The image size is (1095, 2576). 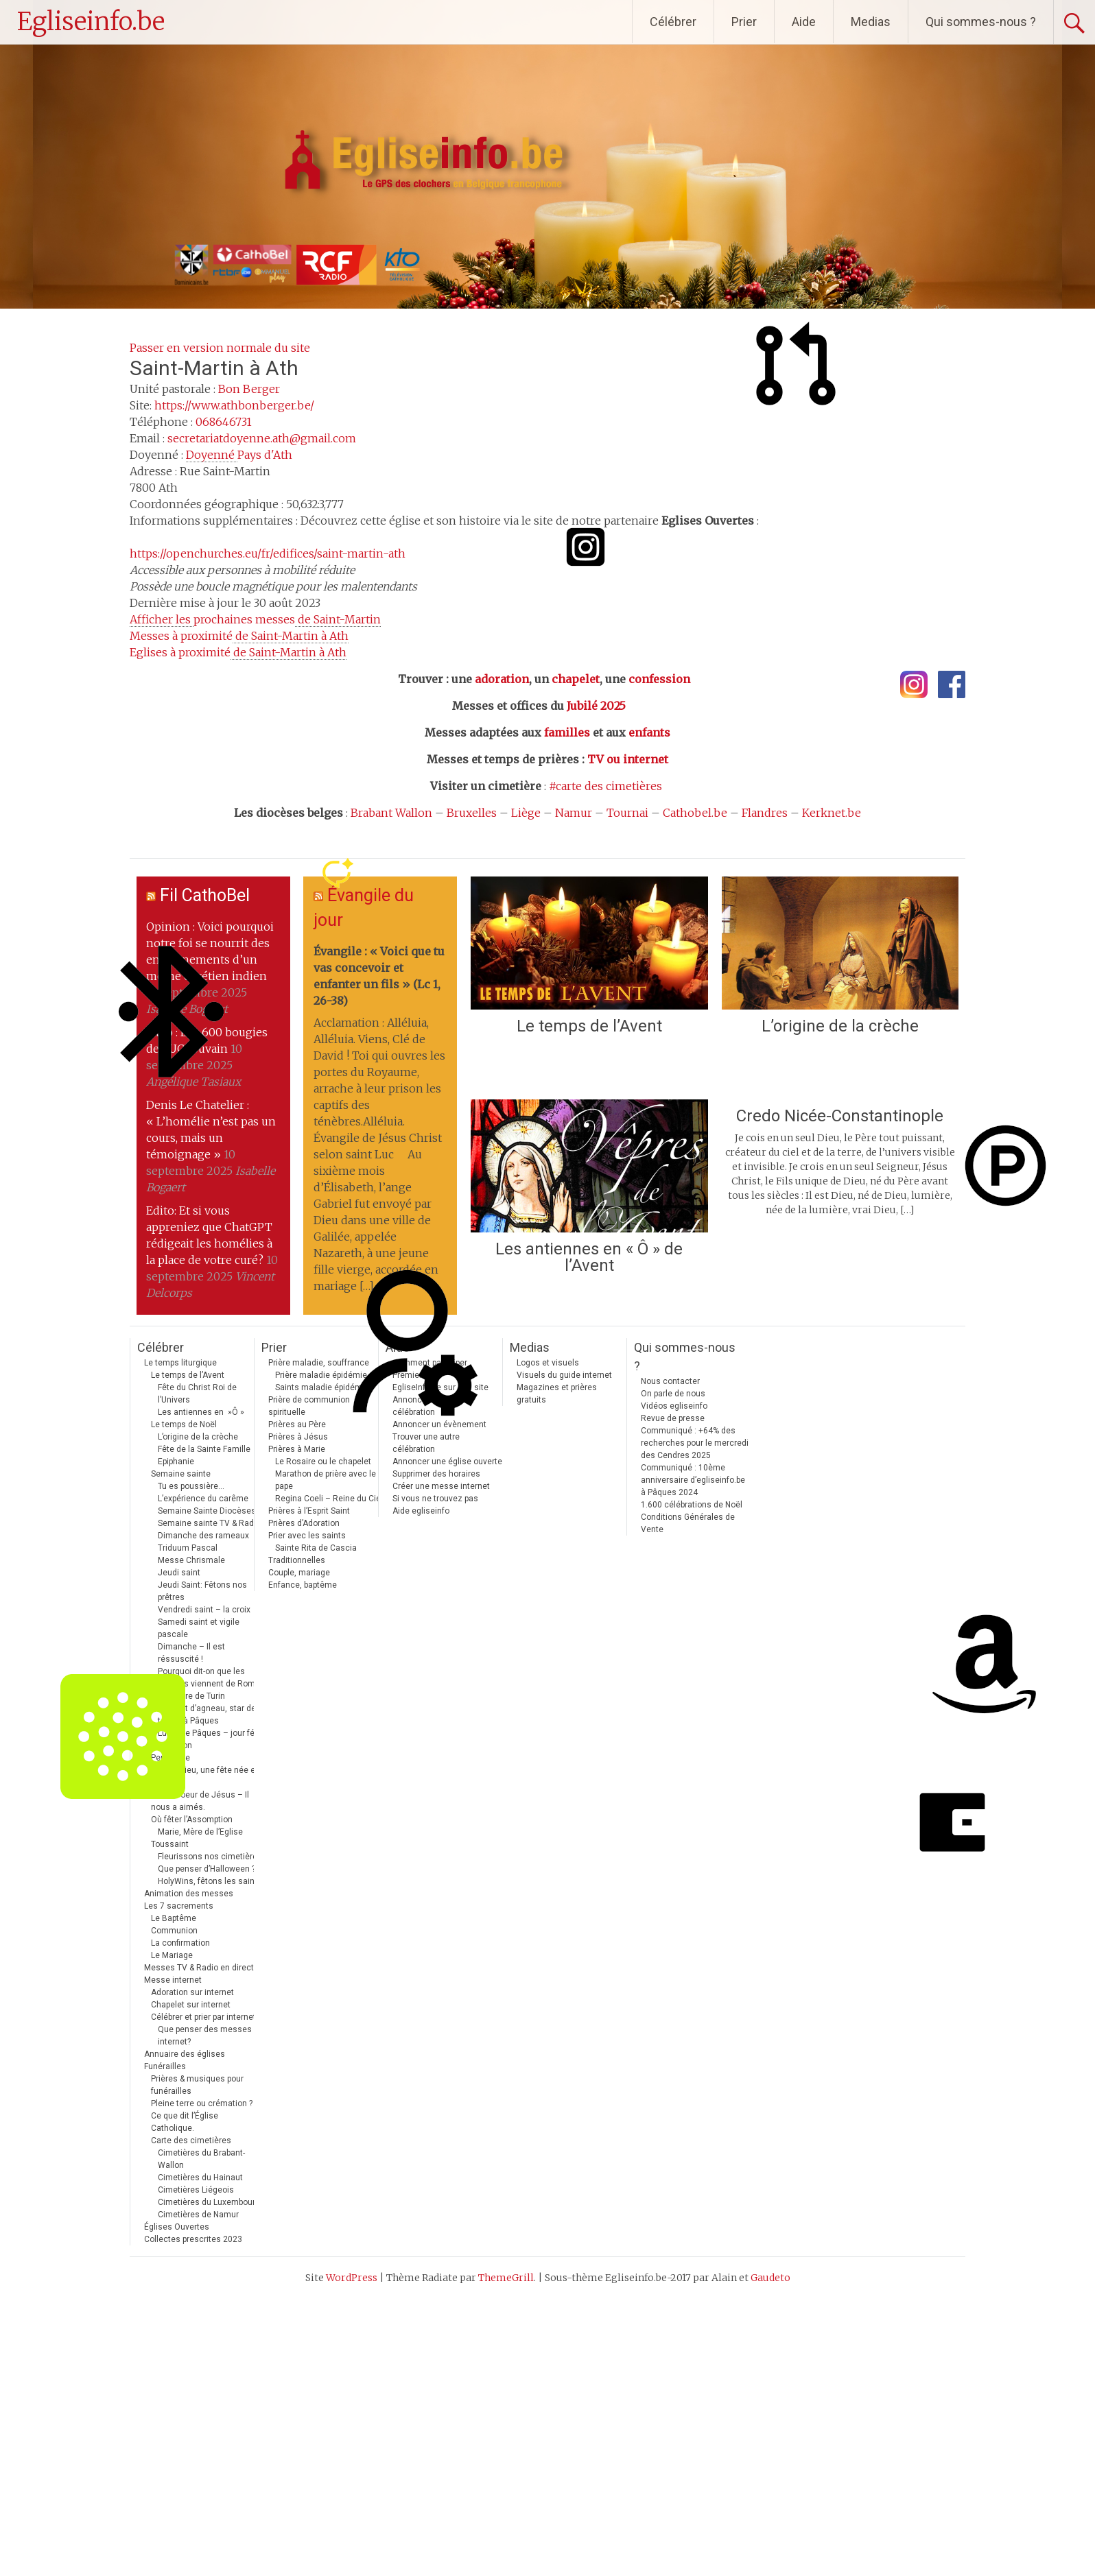 I want to click on open Instagram app, so click(x=585, y=547).